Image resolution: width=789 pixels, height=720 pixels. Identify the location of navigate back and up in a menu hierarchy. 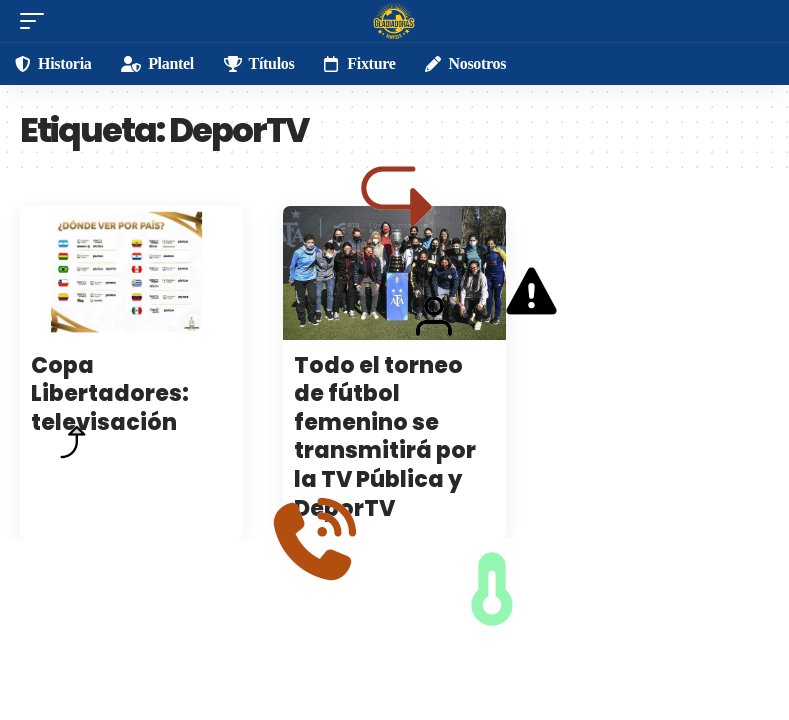
(73, 442).